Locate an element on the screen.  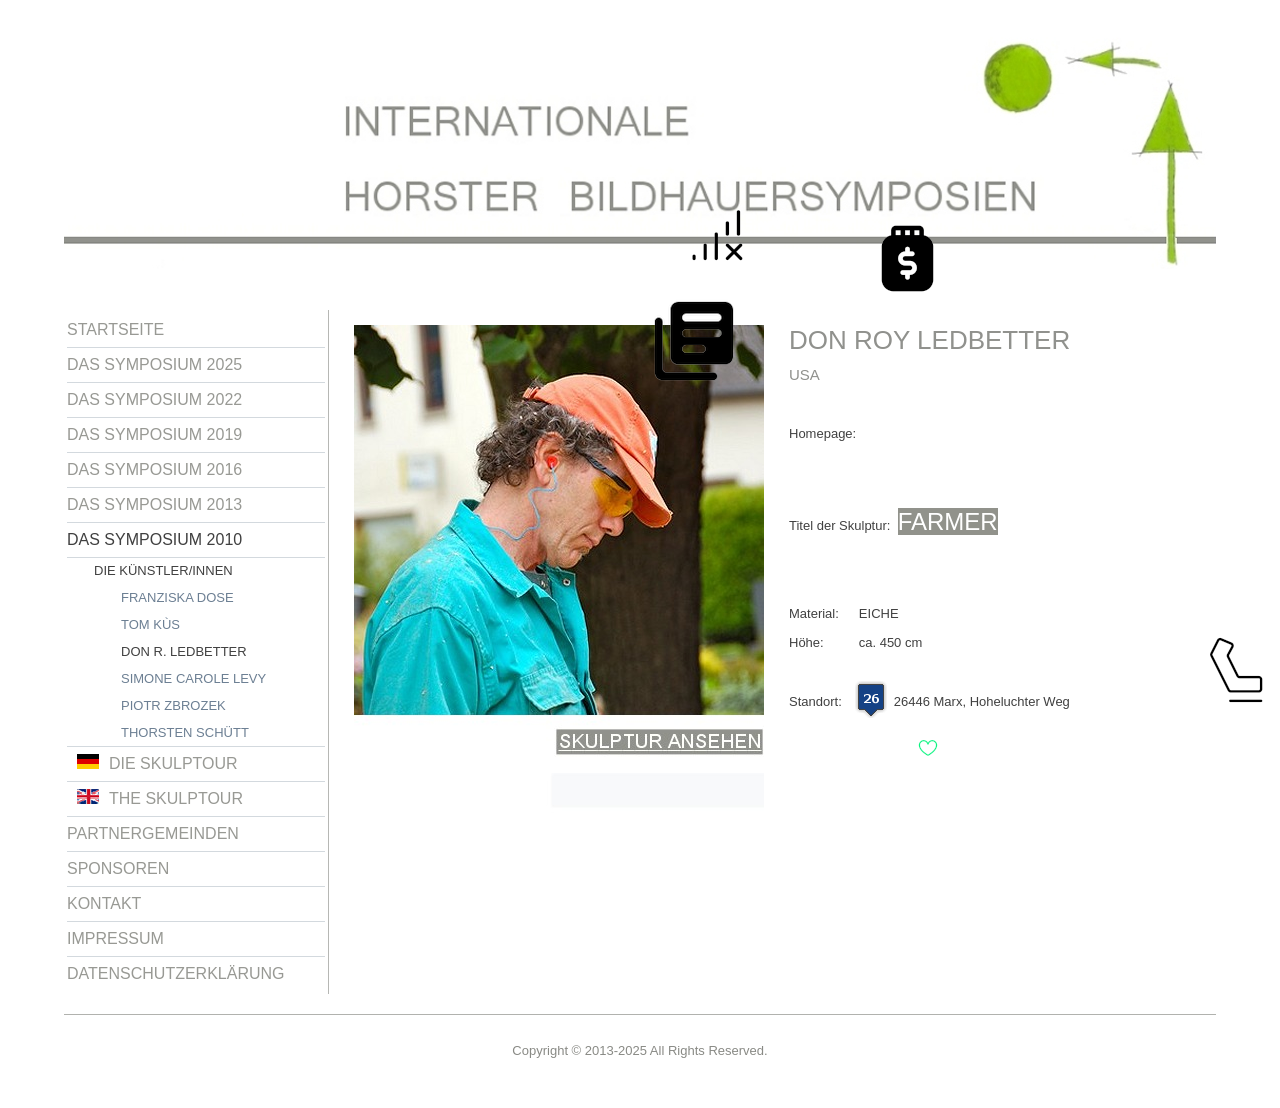
select or reserve a seat is located at coordinates (1235, 670).